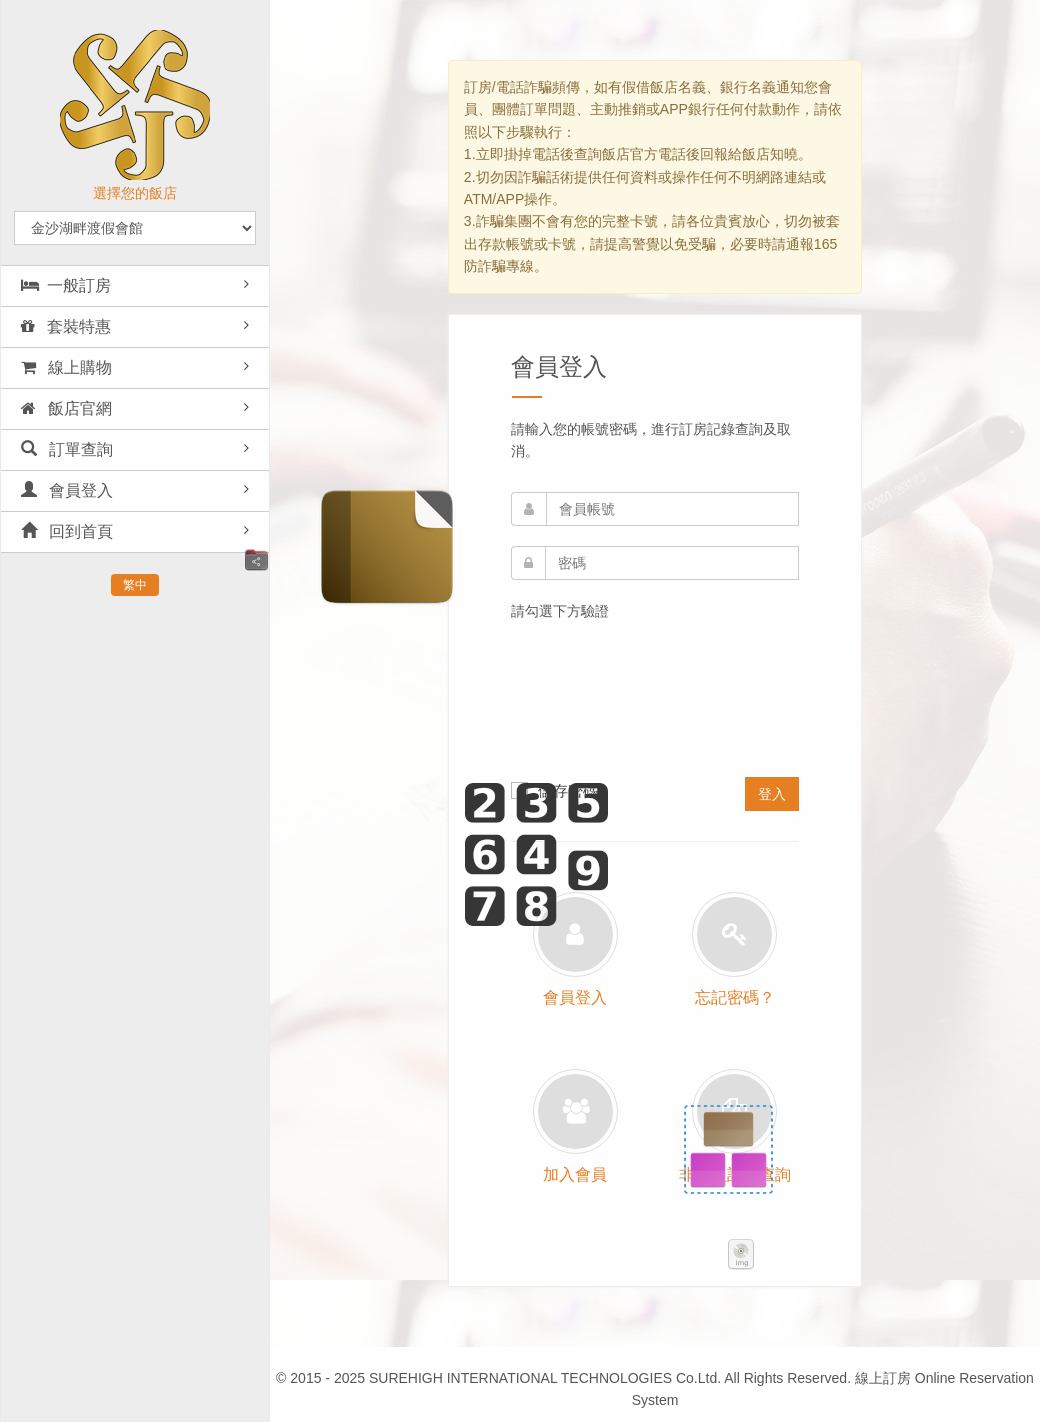 The height and width of the screenshot is (1422, 1040). Describe the element at coordinates (536, 854) in the screenshot. I see `launch taquin sliding puzzle game` at that location.